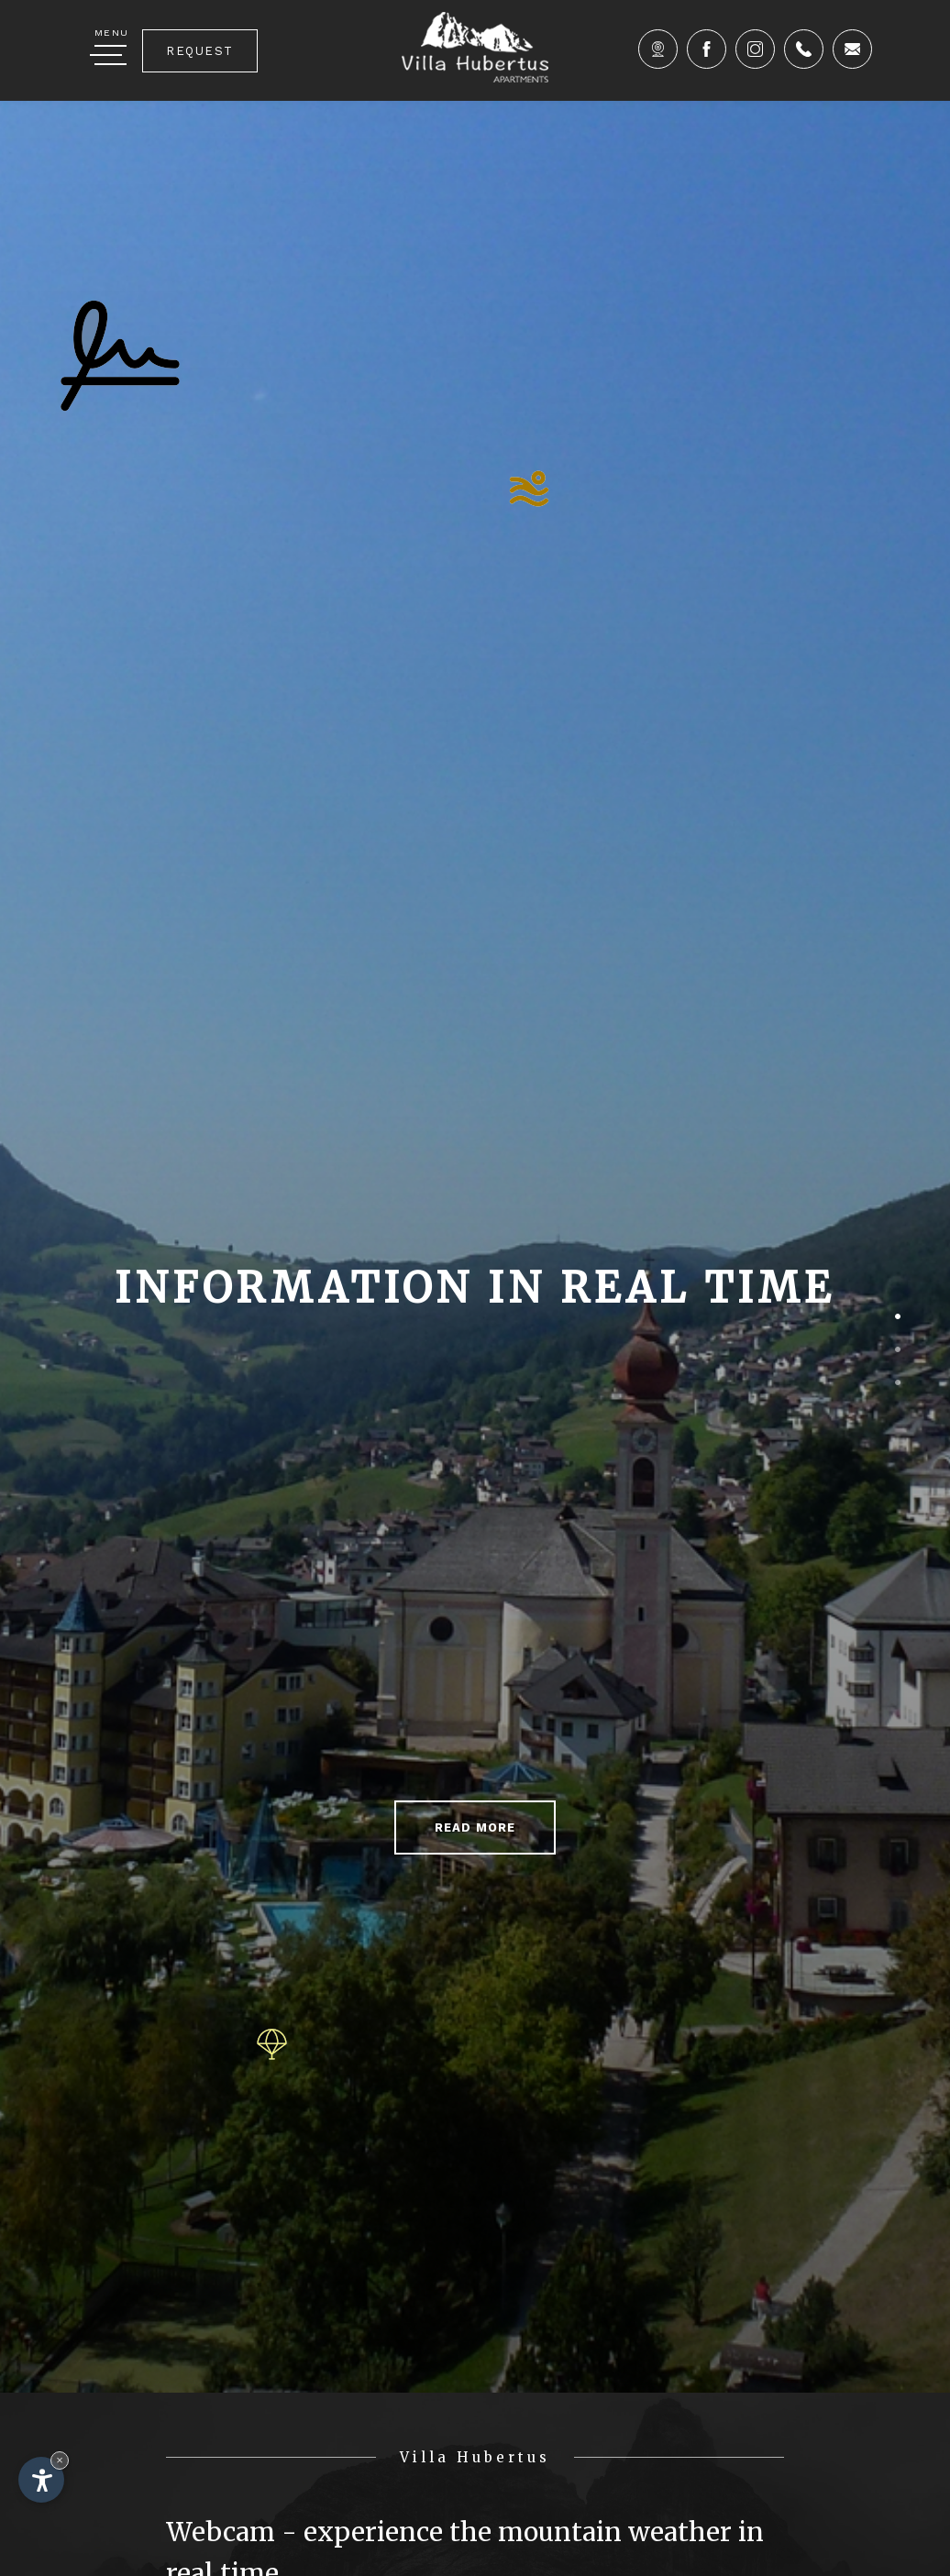 The image size is (950, 2576). I want to click on add your signature to a document, so click(120, 356).